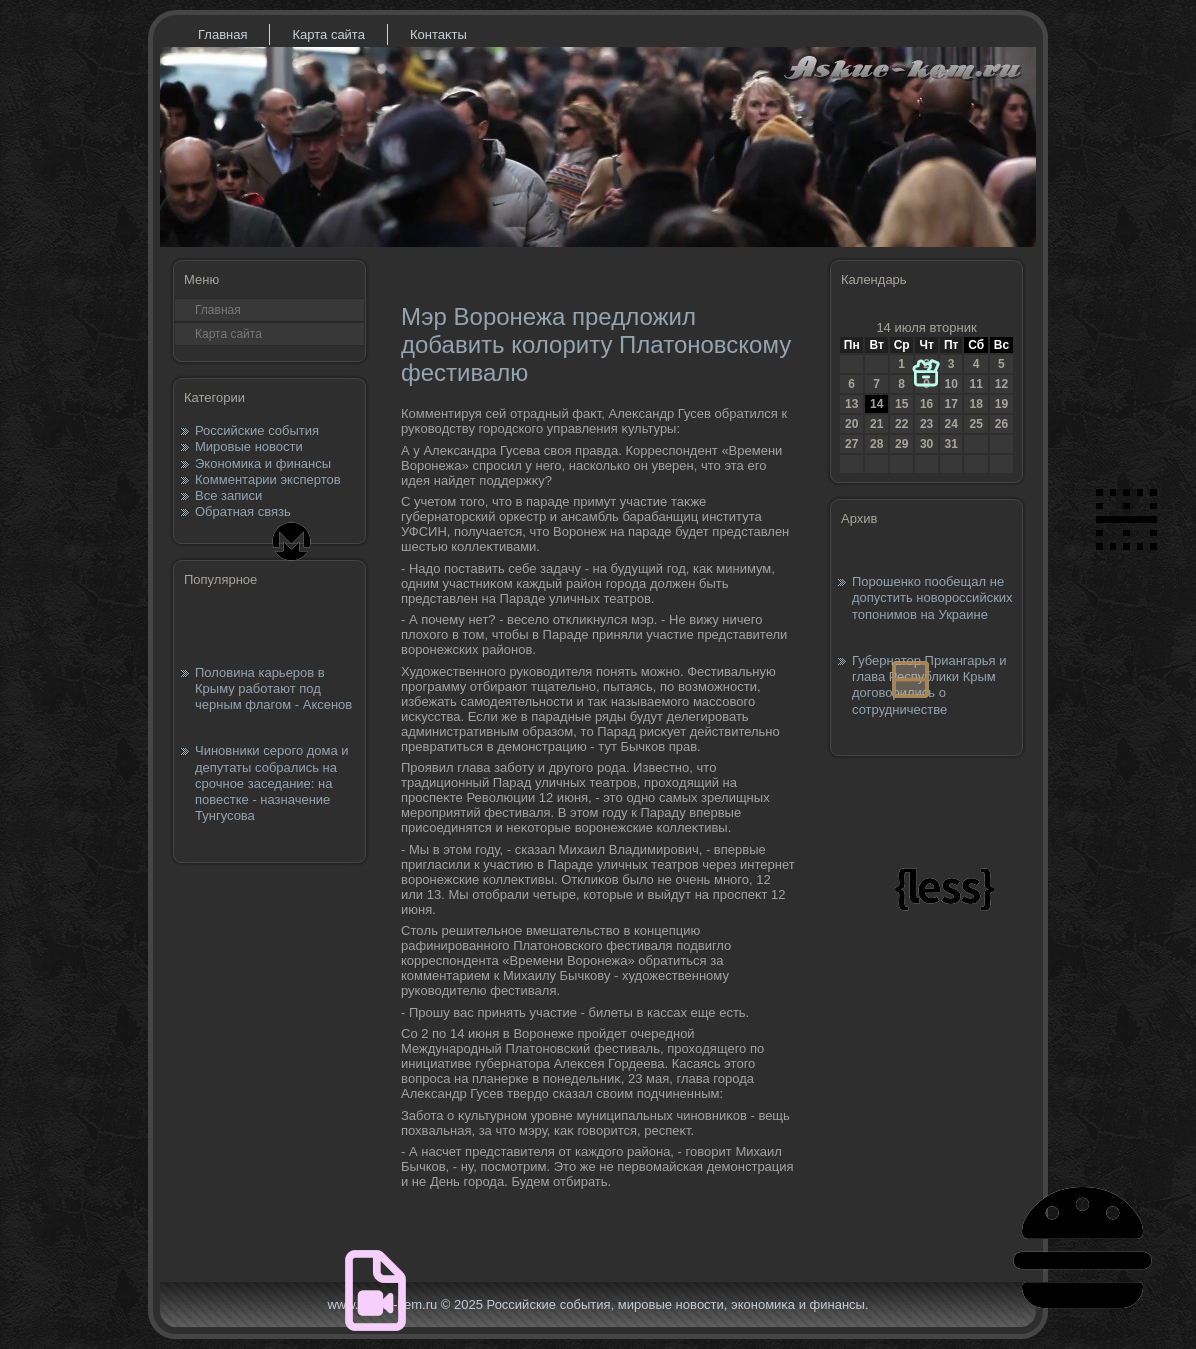  I want to click on monero cryptocurrency logo, so click(291, 541).